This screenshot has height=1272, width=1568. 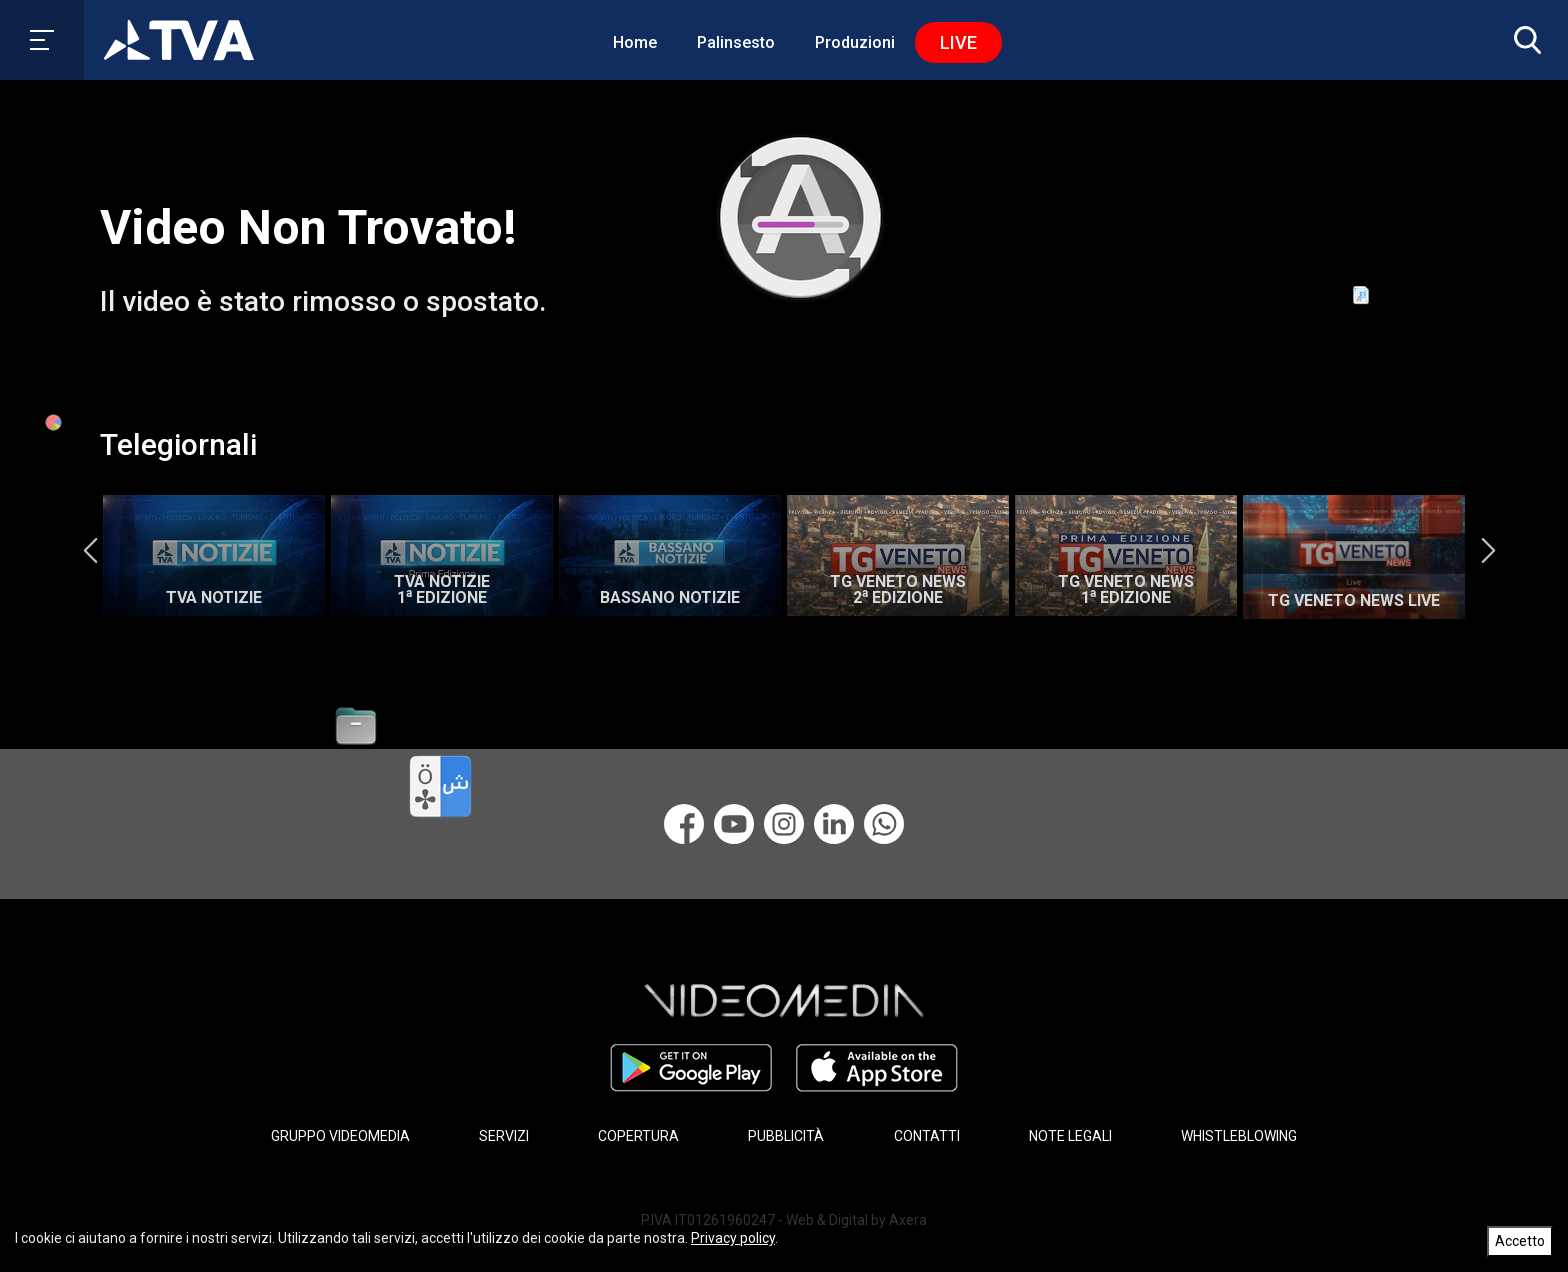 What do you see at coordinates (800, 217) in the screenshot?
I see `check for and install software updates` at bounding box center [800, 217].